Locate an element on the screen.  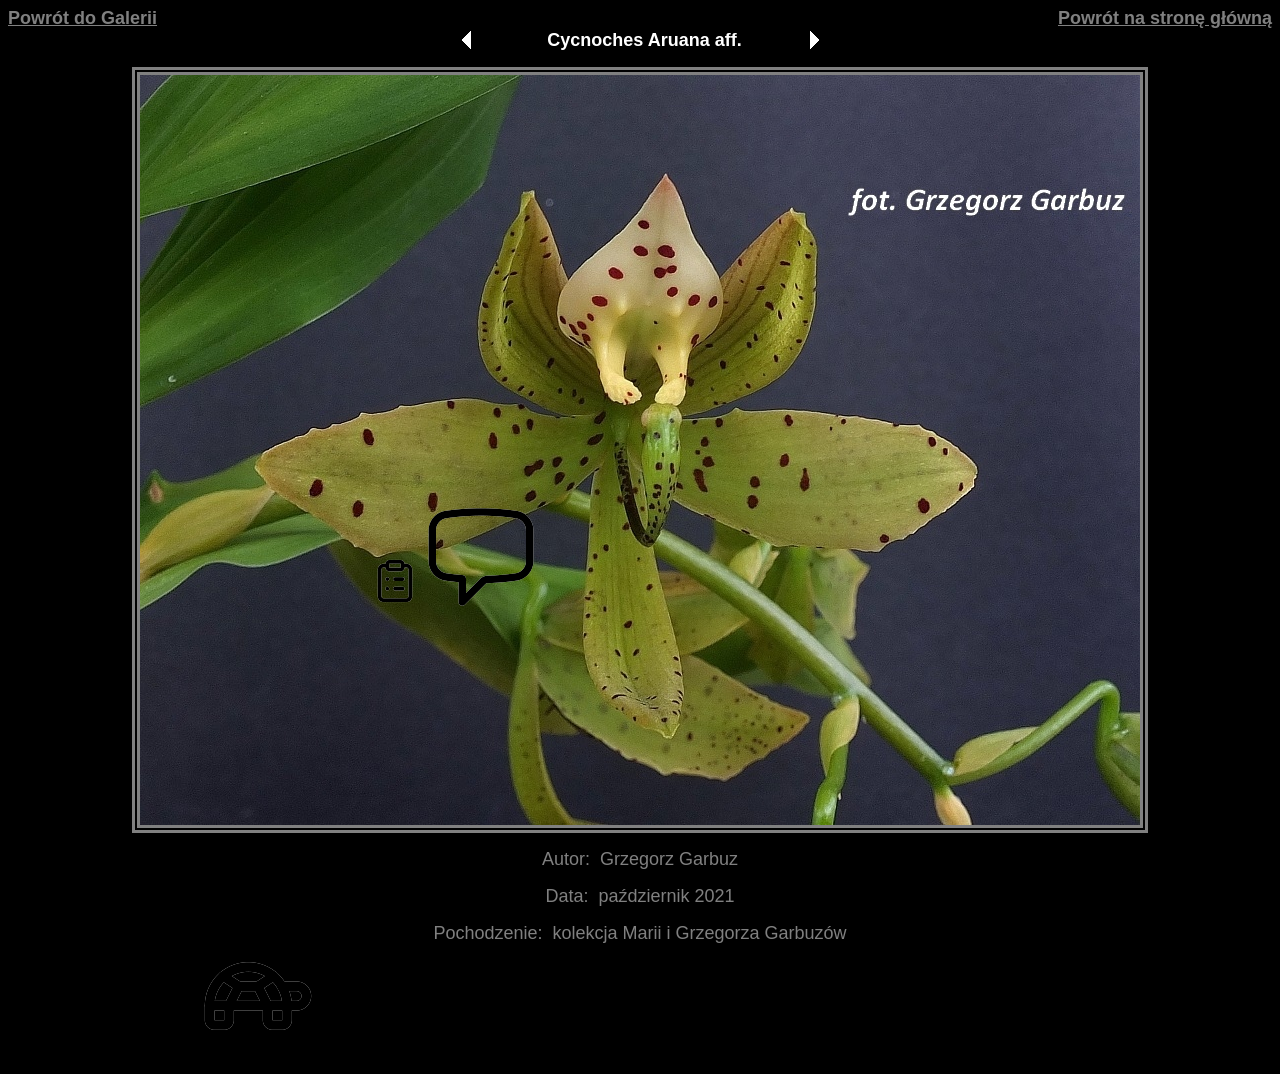
view task list or checklist is located at coordinates (395, 581).